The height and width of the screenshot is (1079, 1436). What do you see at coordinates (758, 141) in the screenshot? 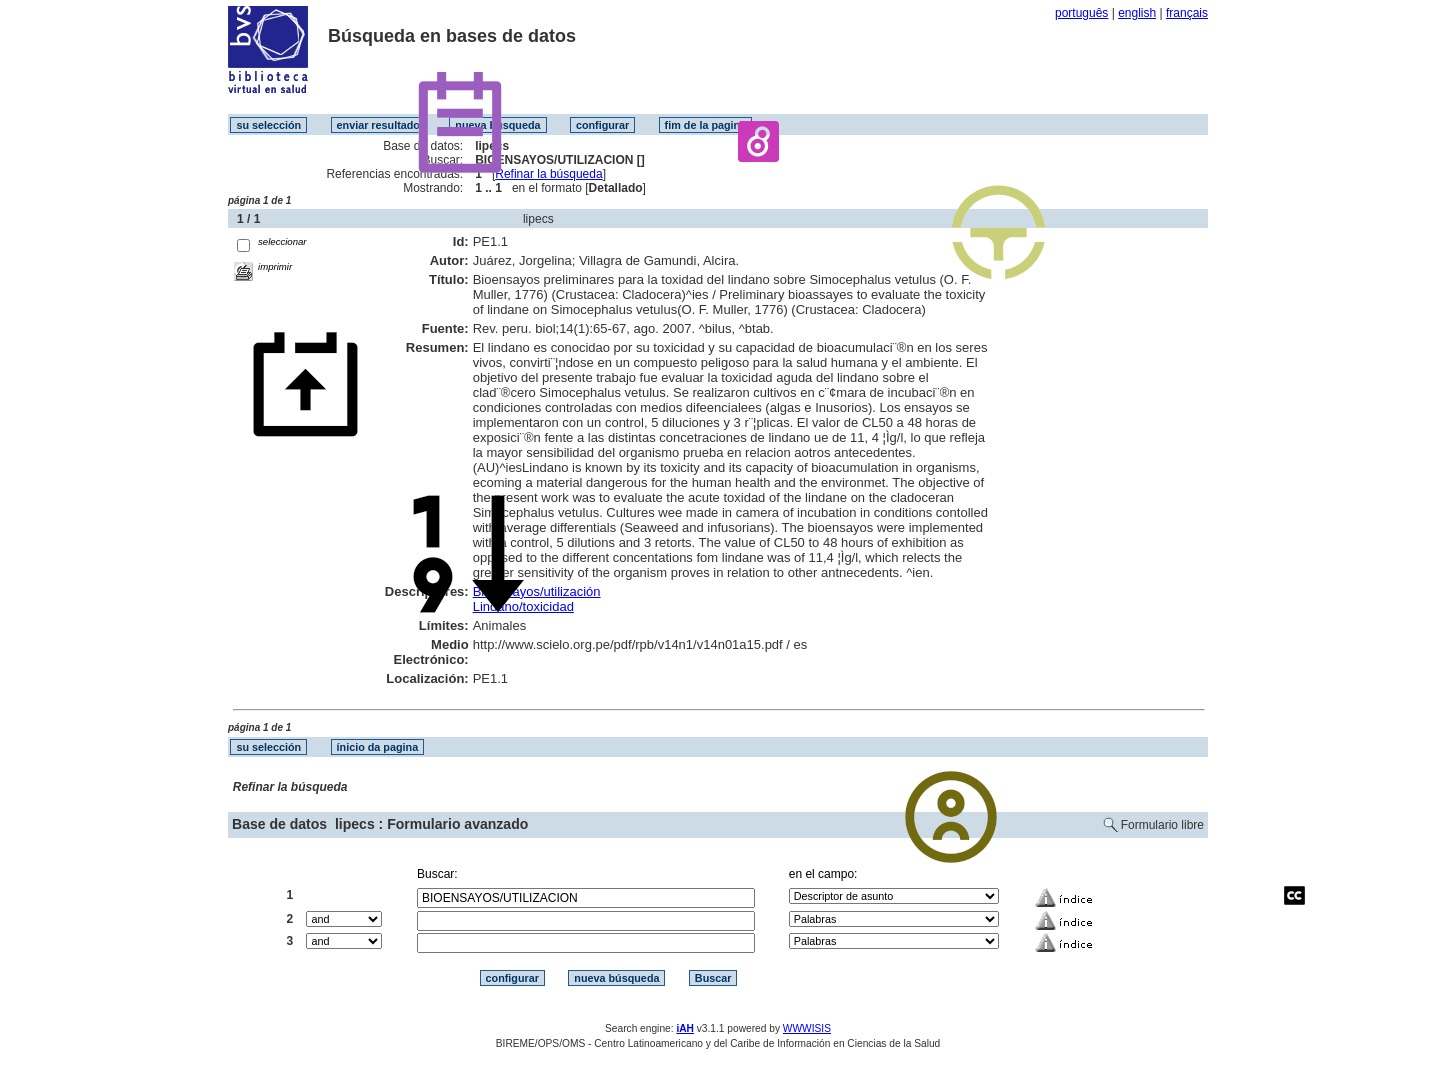
I see `open the Max streaming app` at bounding box center [758, 141].